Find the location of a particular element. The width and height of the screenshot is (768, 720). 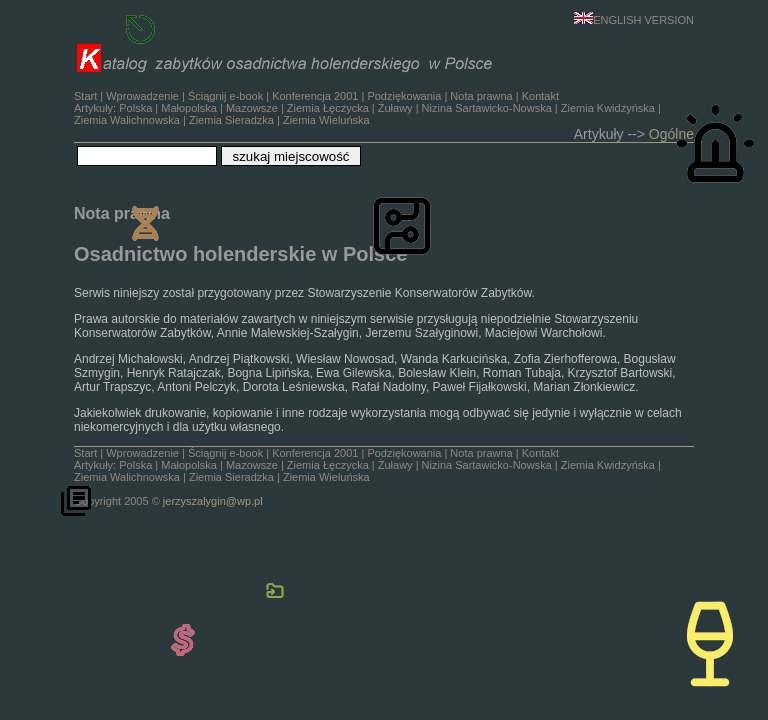

navigate back or return to previous screen is located at coordinates (140, 29).